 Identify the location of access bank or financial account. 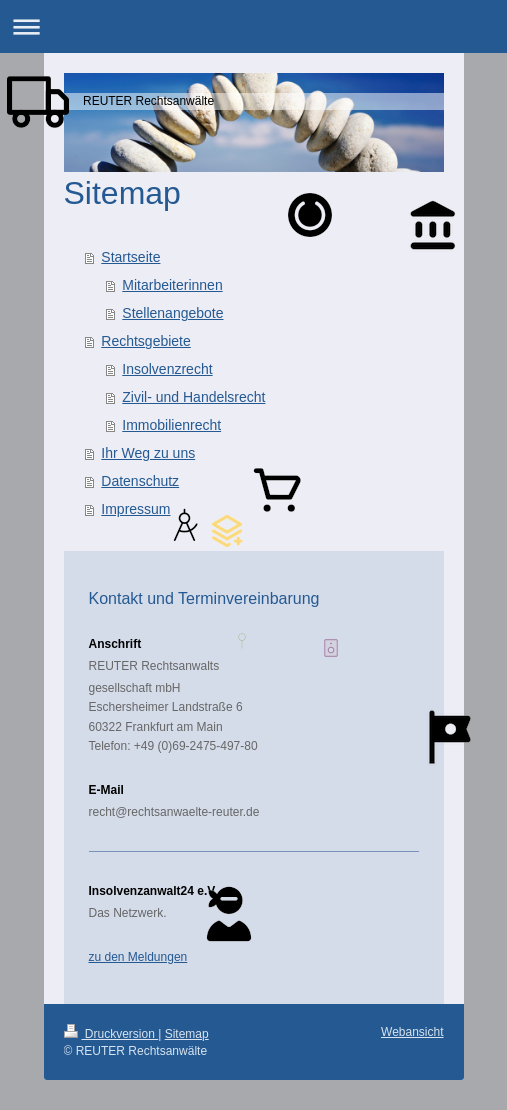
(434, 226).